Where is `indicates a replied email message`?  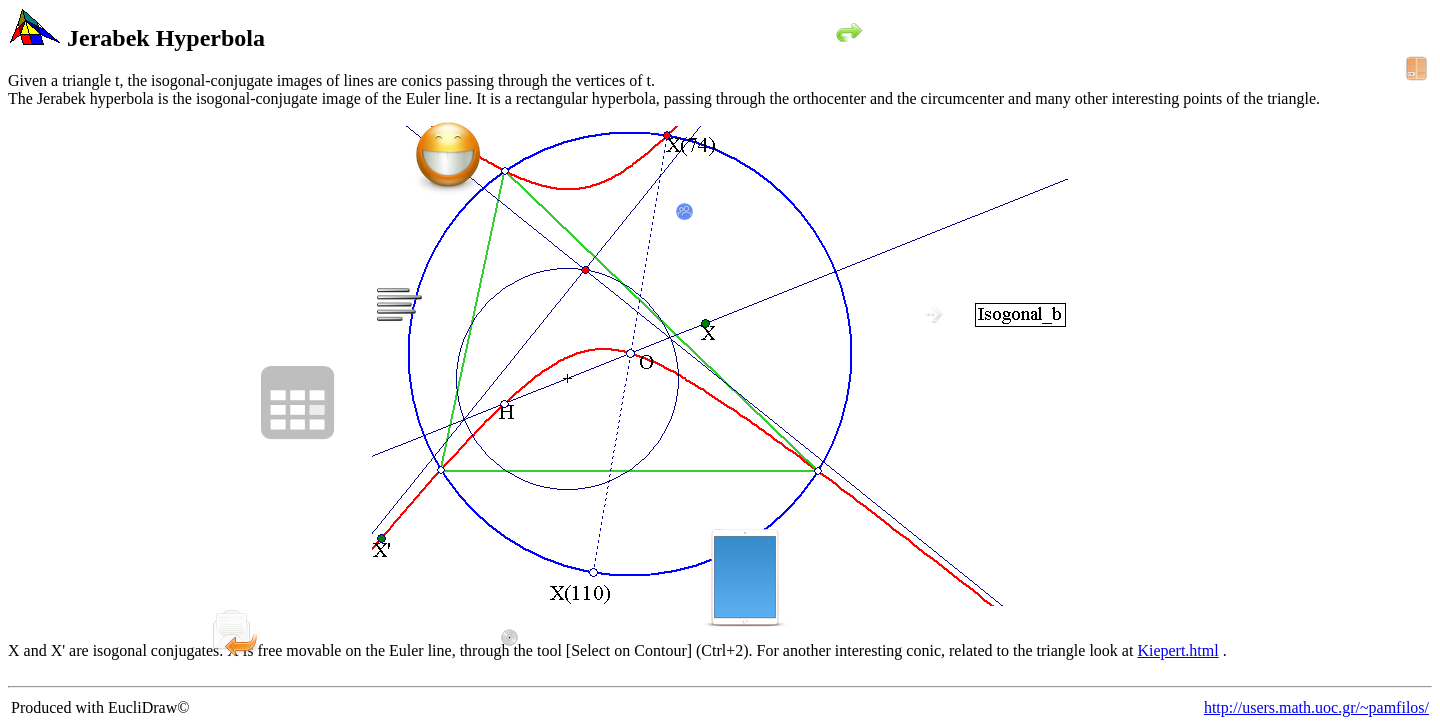 indicates a replied email message is located at coordinates (234, 633).